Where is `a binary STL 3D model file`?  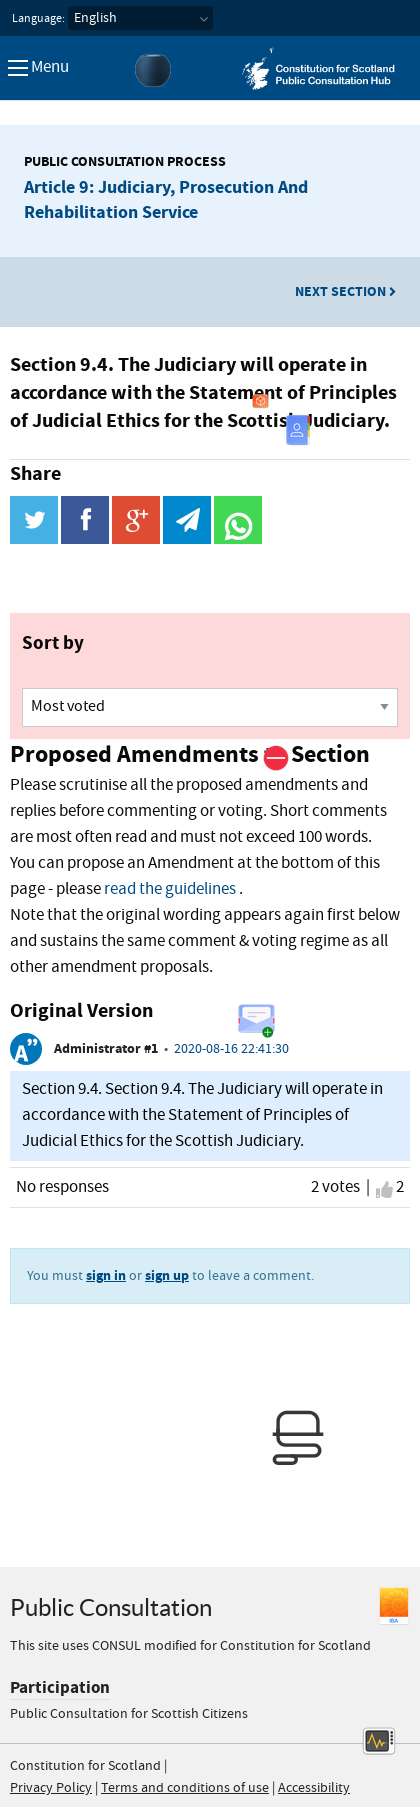 a binary STL 3D model file is located at coordinates (260, 400).